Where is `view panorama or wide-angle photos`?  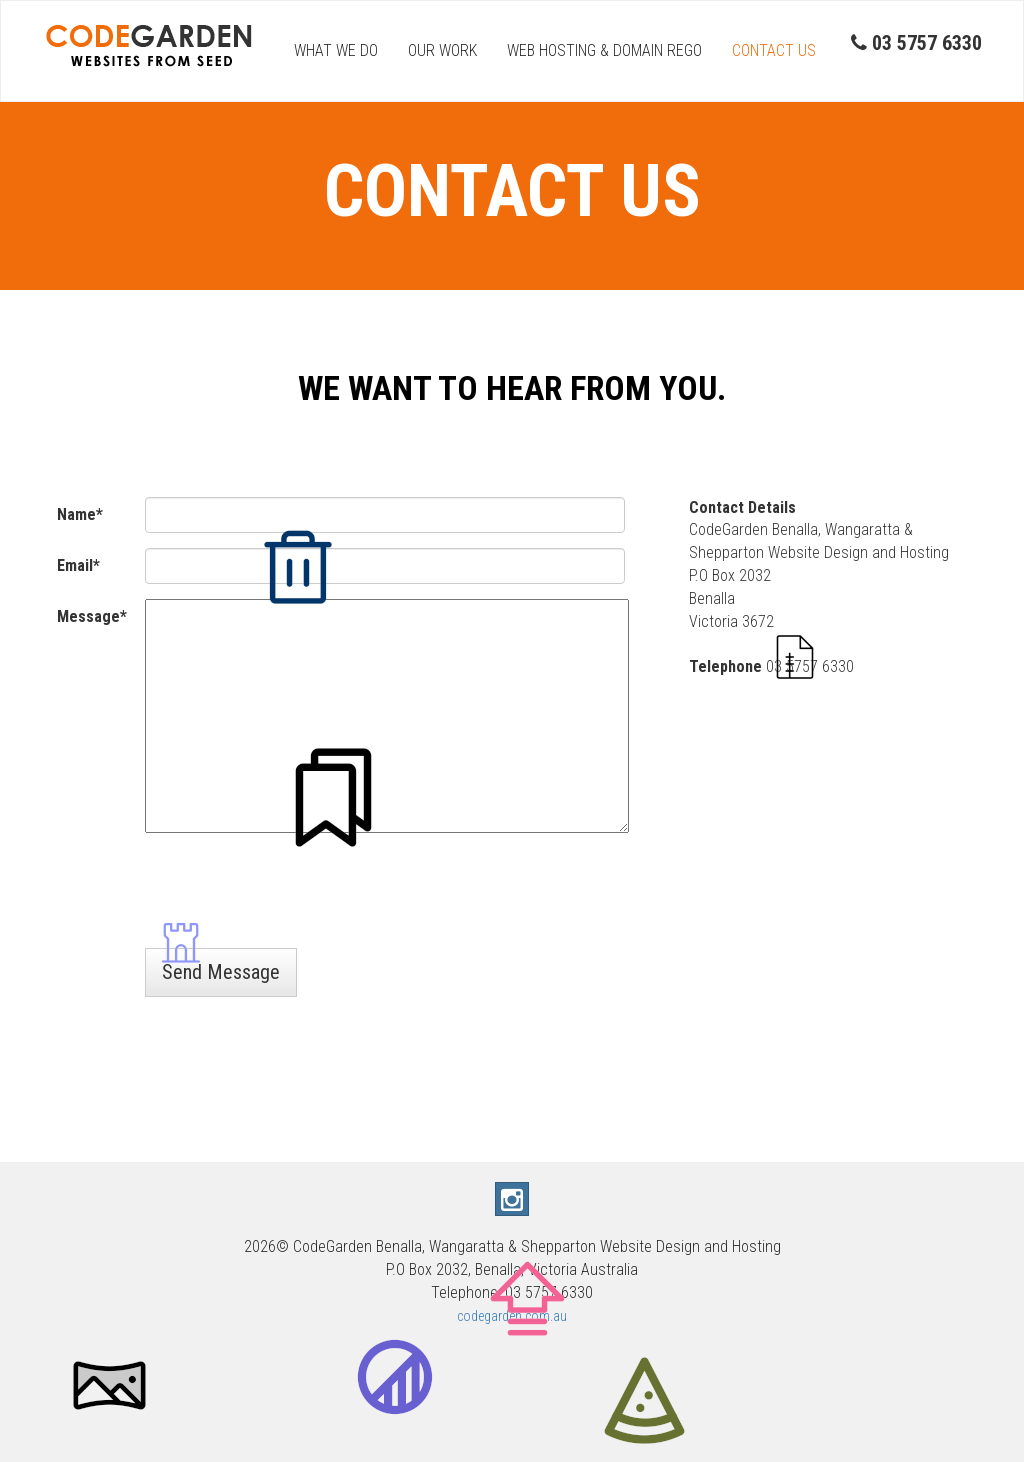
view panorama or wide-angle photos is located at coordinates (109, 1385).